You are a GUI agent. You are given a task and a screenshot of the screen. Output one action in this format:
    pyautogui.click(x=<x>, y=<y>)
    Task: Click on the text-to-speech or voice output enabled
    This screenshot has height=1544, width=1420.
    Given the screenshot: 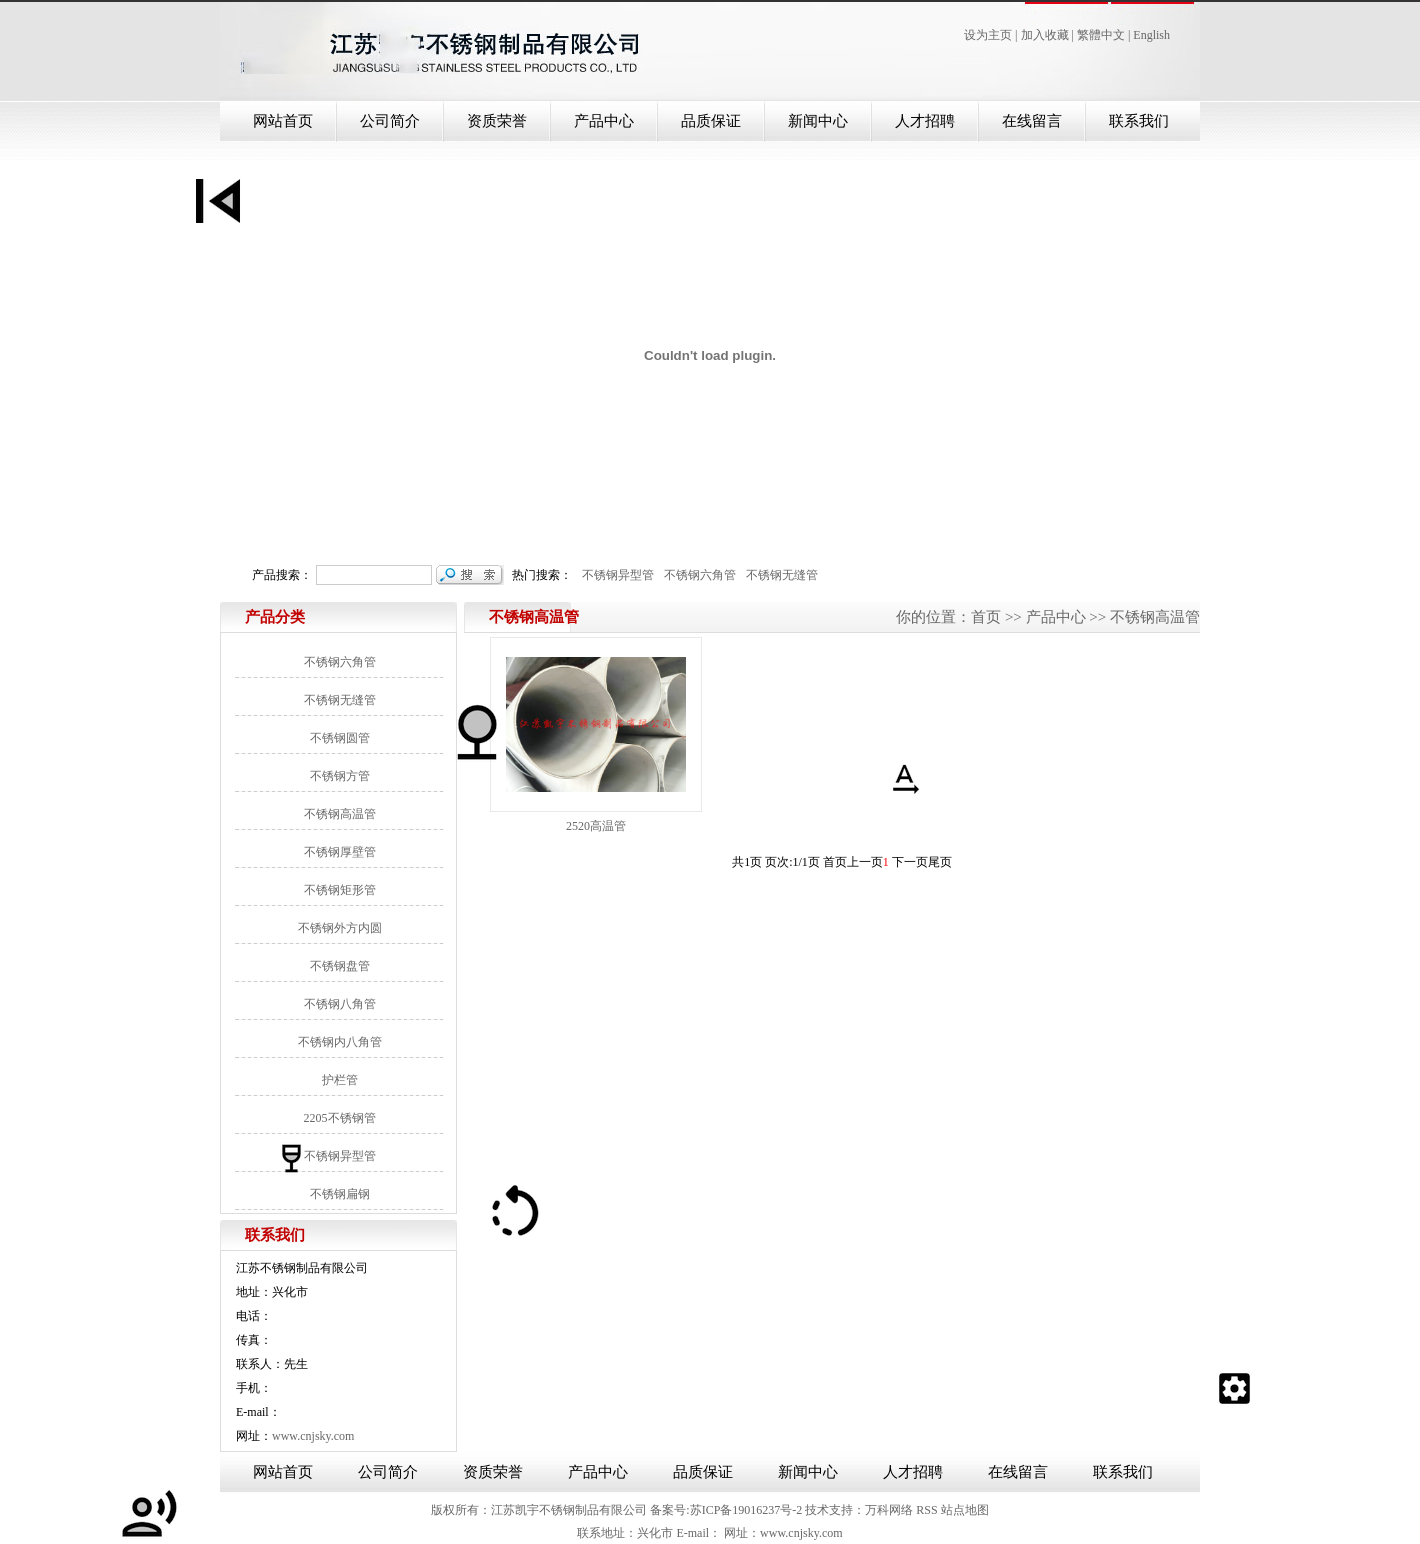 What is the action you would take?
    pyautogui.click(x=149, y=1514)
    